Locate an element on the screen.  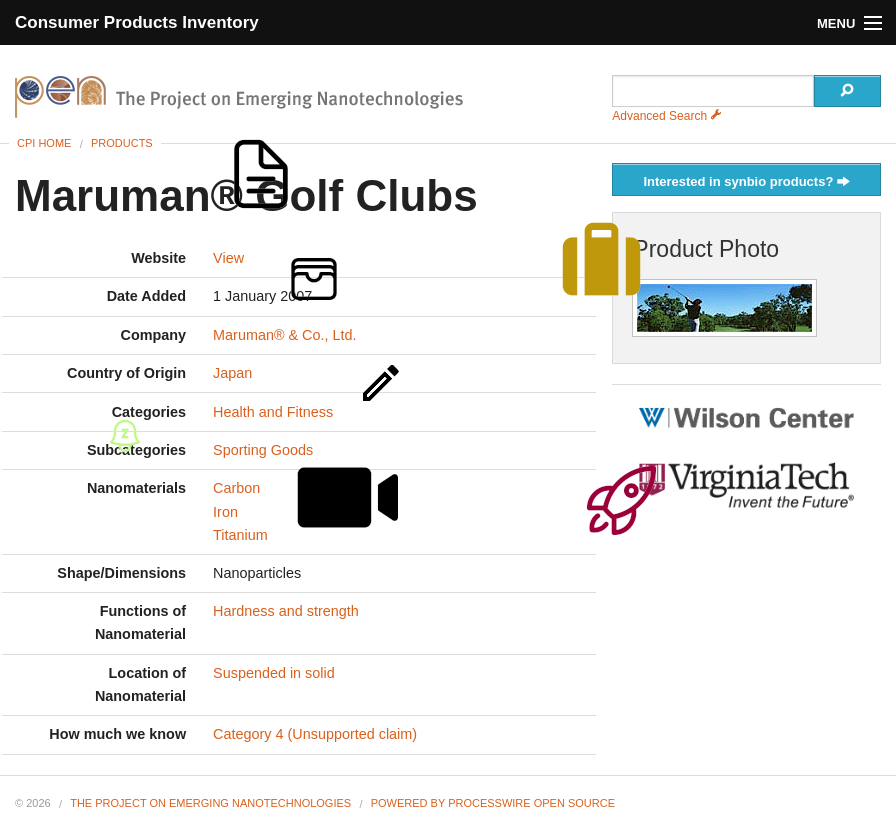
access your wallet or payment methods is located at coordinates (314, 279).